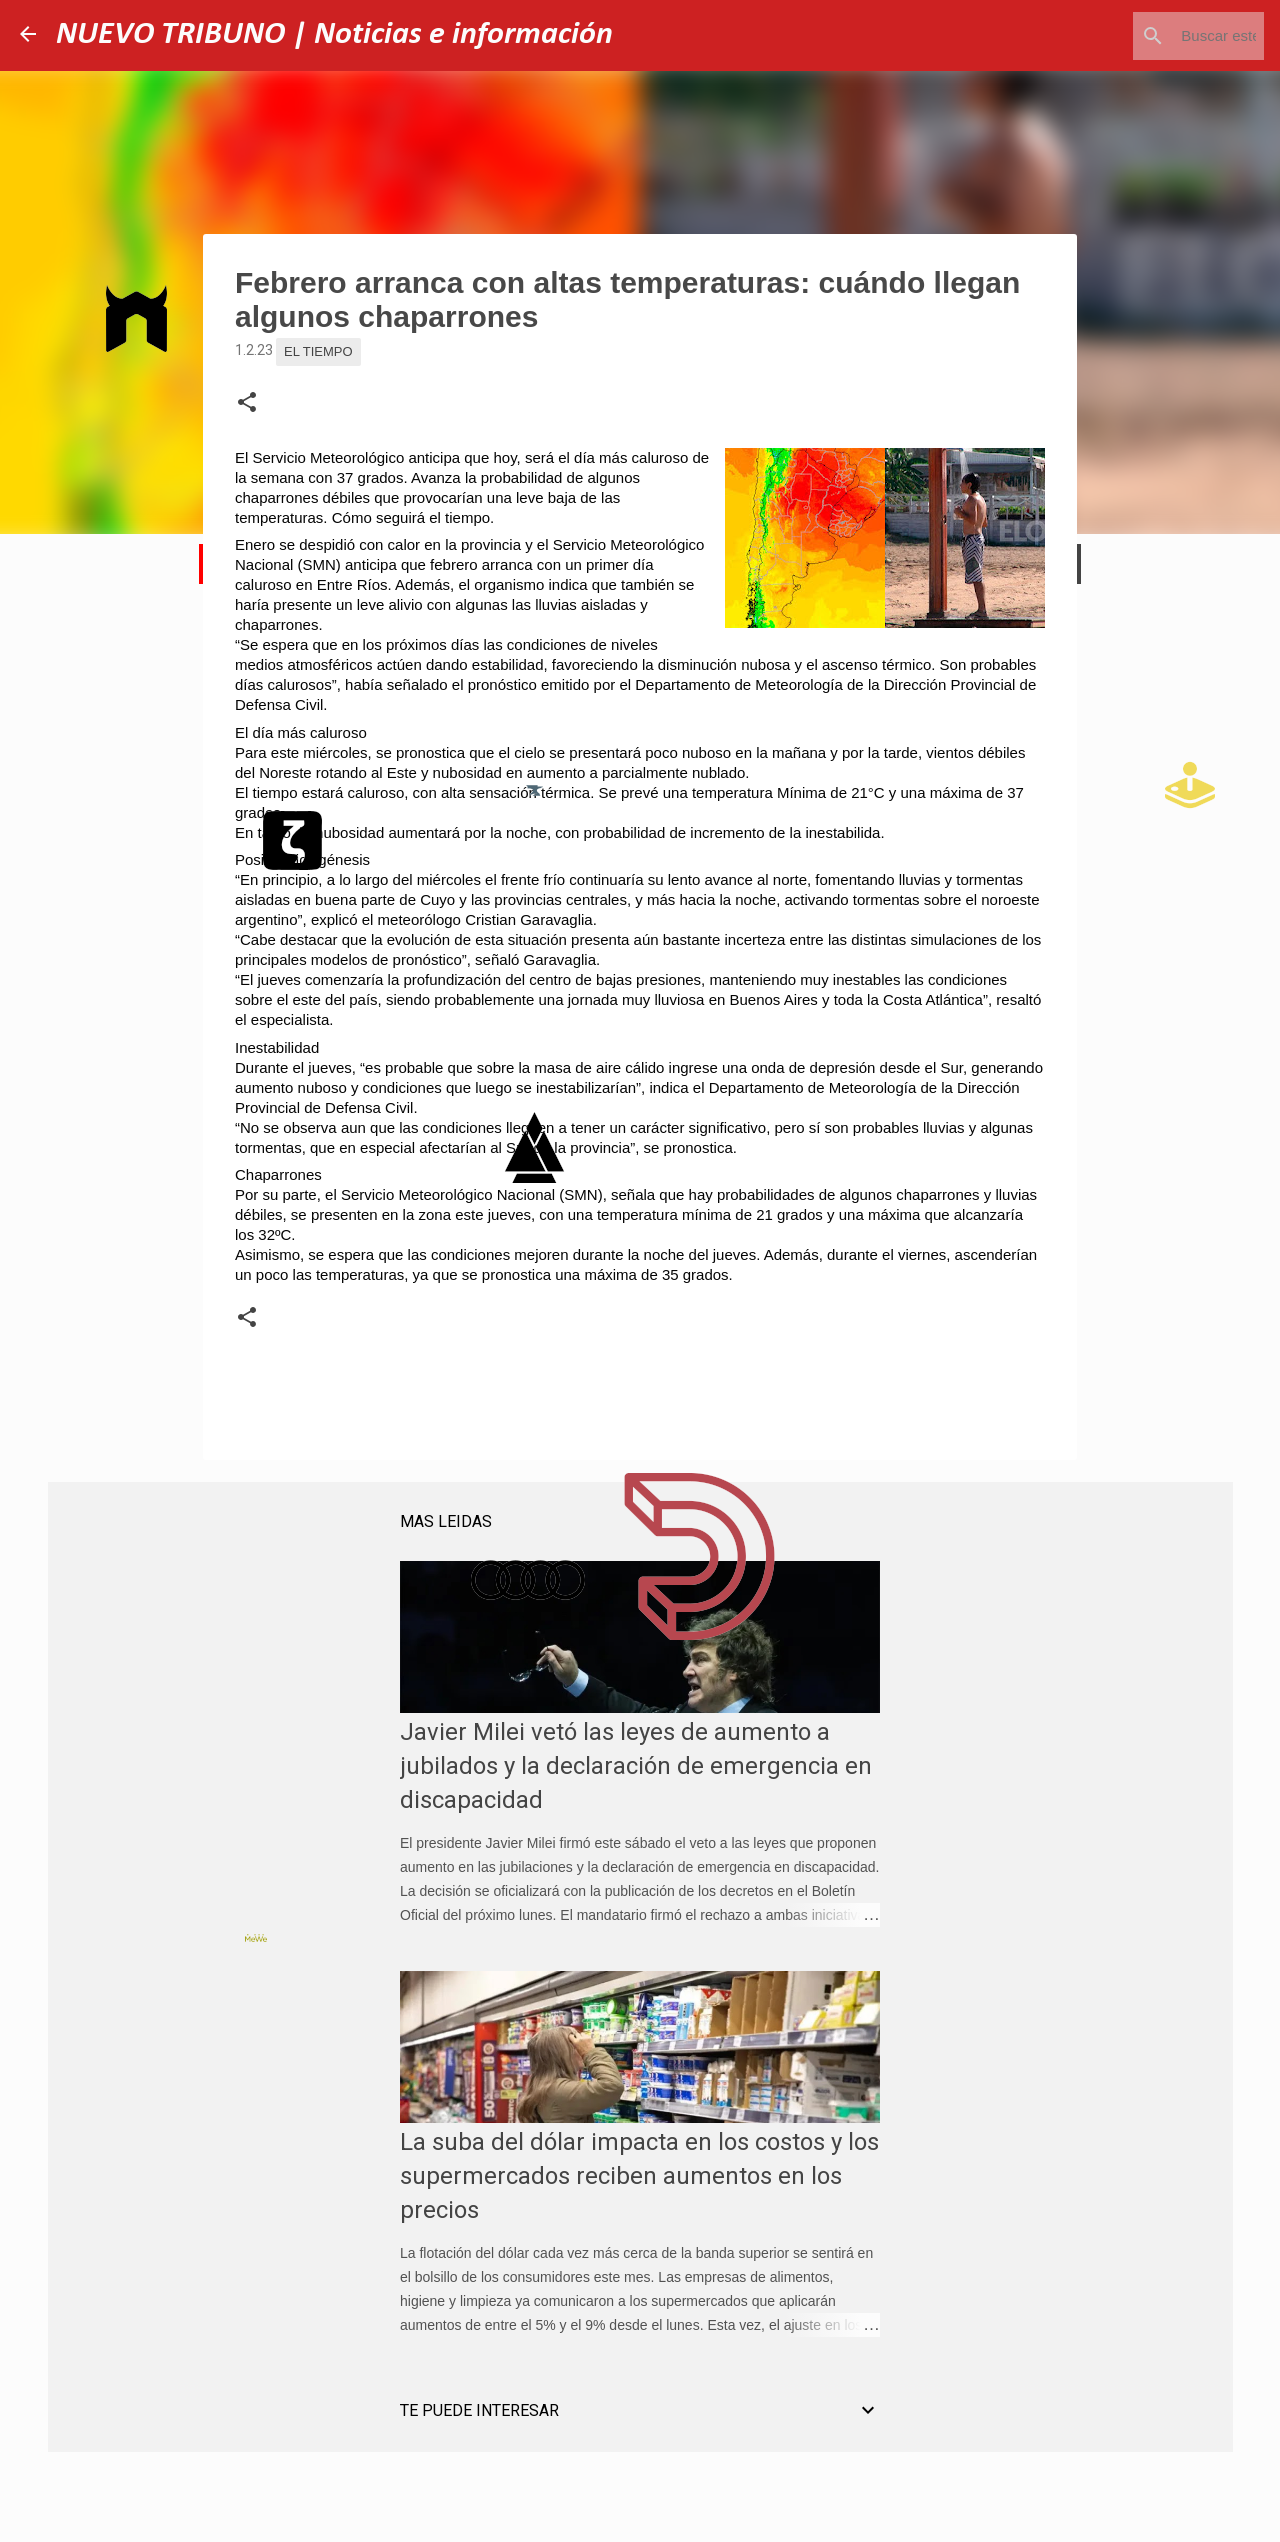 The image size is (1280, 2542). What do you see at coordinates (534, 790) in the screenshot?
I see `visit curseforge for game mods and addons` at bounding box center [534, 790].